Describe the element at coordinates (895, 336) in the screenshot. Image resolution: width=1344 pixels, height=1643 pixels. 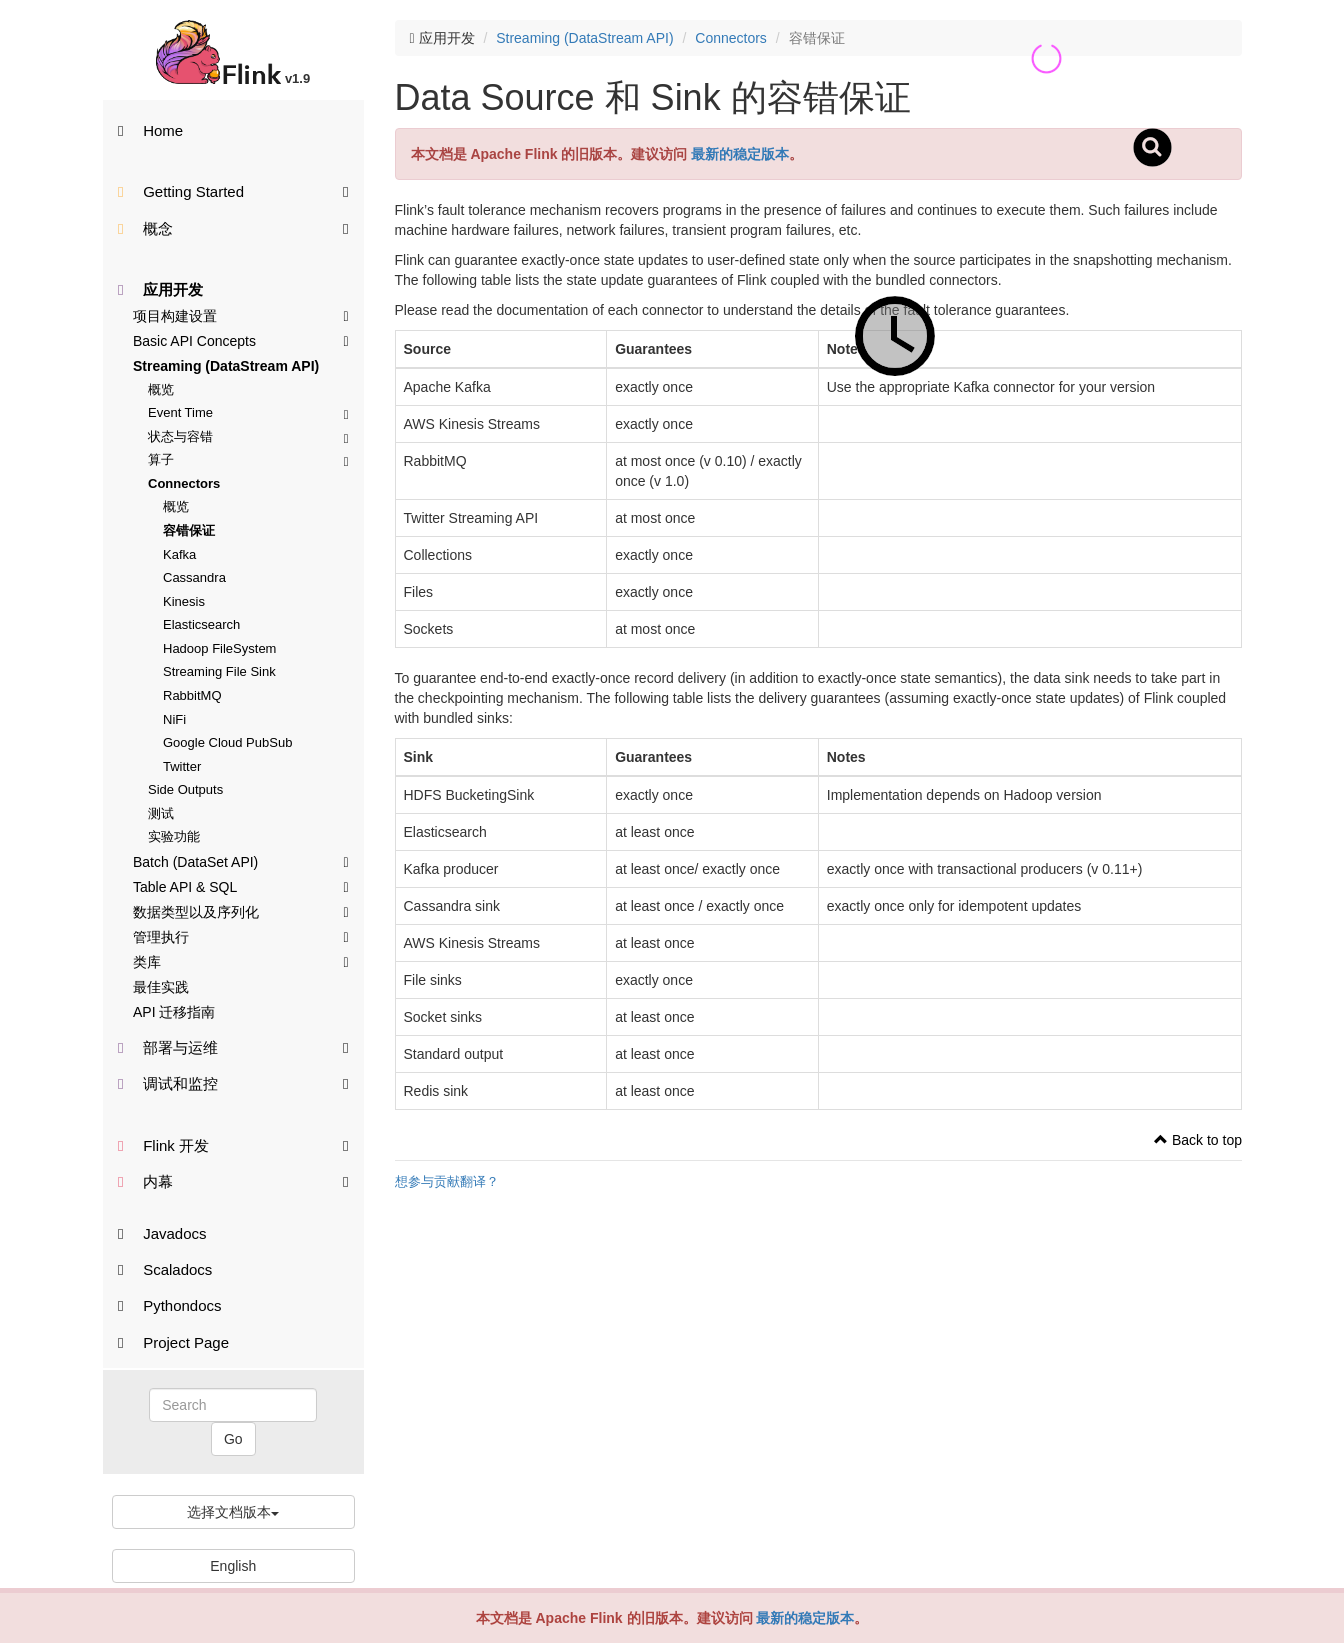
I see `save item to watch later` at that location.